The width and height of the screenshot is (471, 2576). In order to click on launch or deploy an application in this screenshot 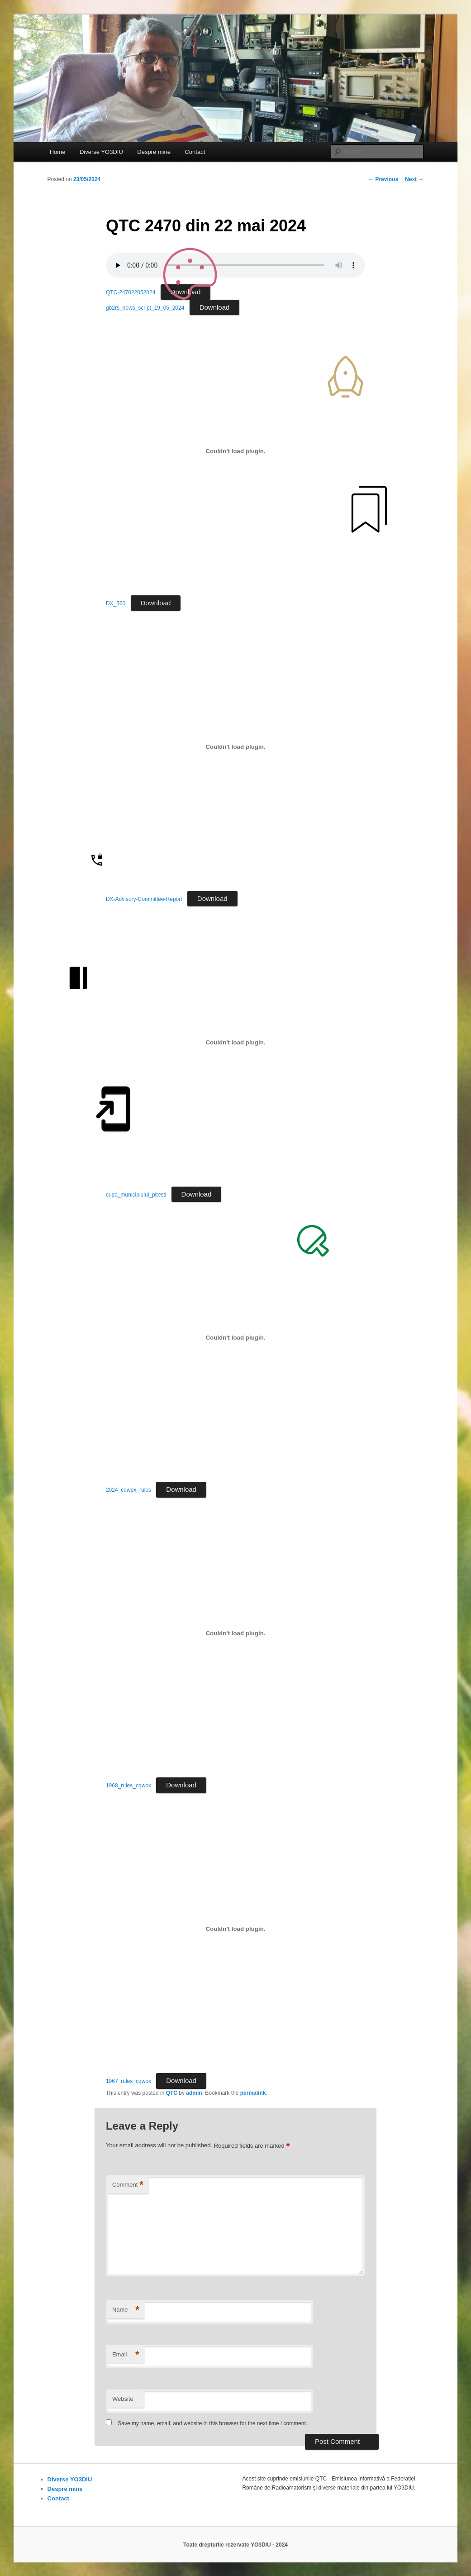, I will do `click(345, 378)`.